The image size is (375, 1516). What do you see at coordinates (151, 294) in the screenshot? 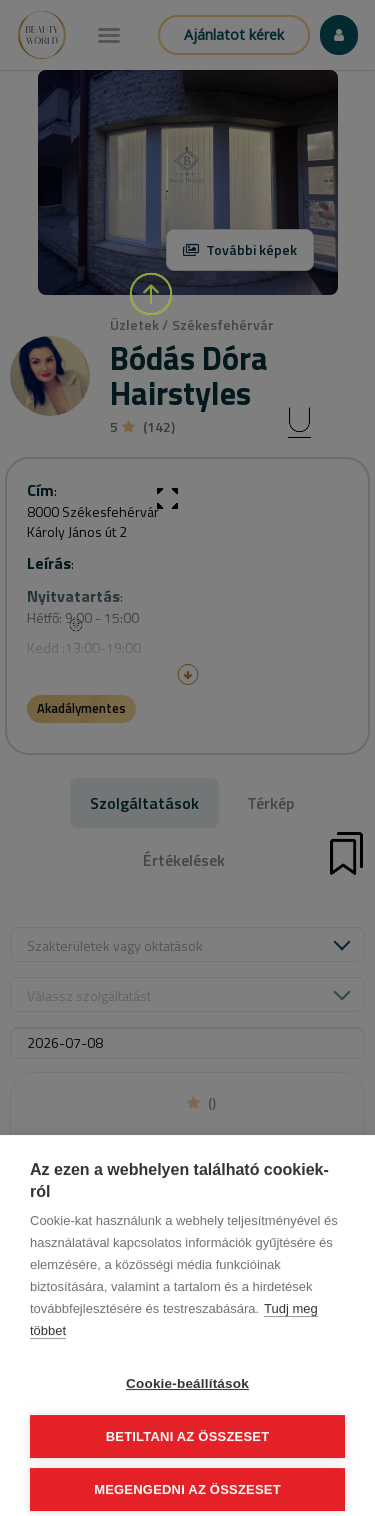
I see `upload a file or content` at bounding box center [151, 294].